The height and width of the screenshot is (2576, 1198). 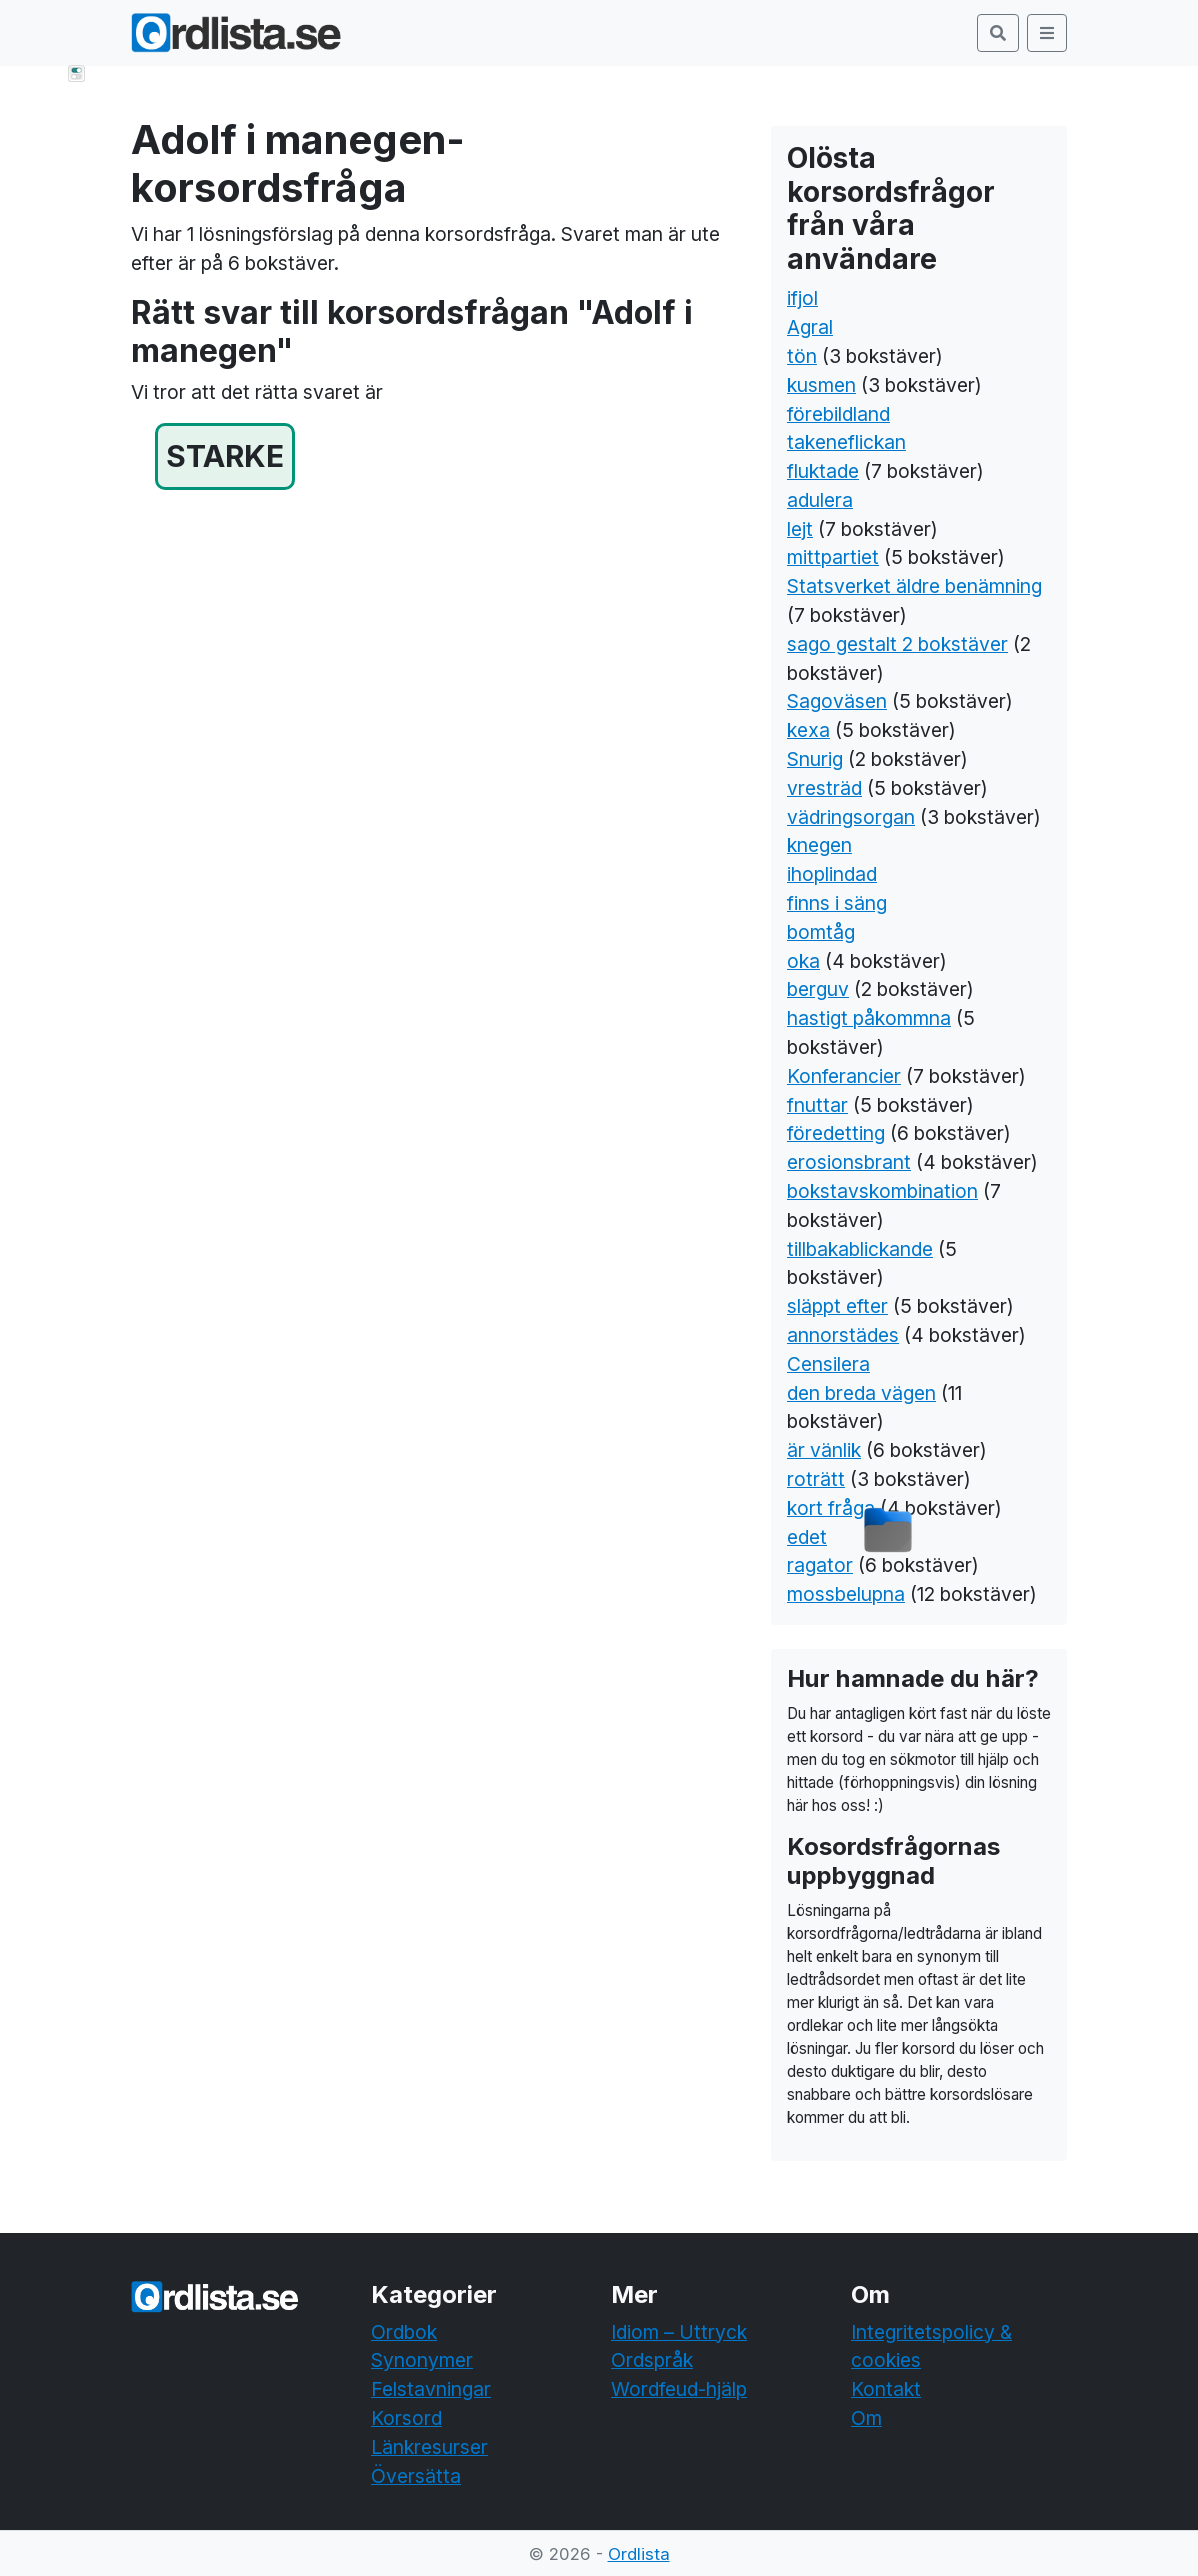 I want to click on open system tweaks or settings customization, so click(x=76, y=73).